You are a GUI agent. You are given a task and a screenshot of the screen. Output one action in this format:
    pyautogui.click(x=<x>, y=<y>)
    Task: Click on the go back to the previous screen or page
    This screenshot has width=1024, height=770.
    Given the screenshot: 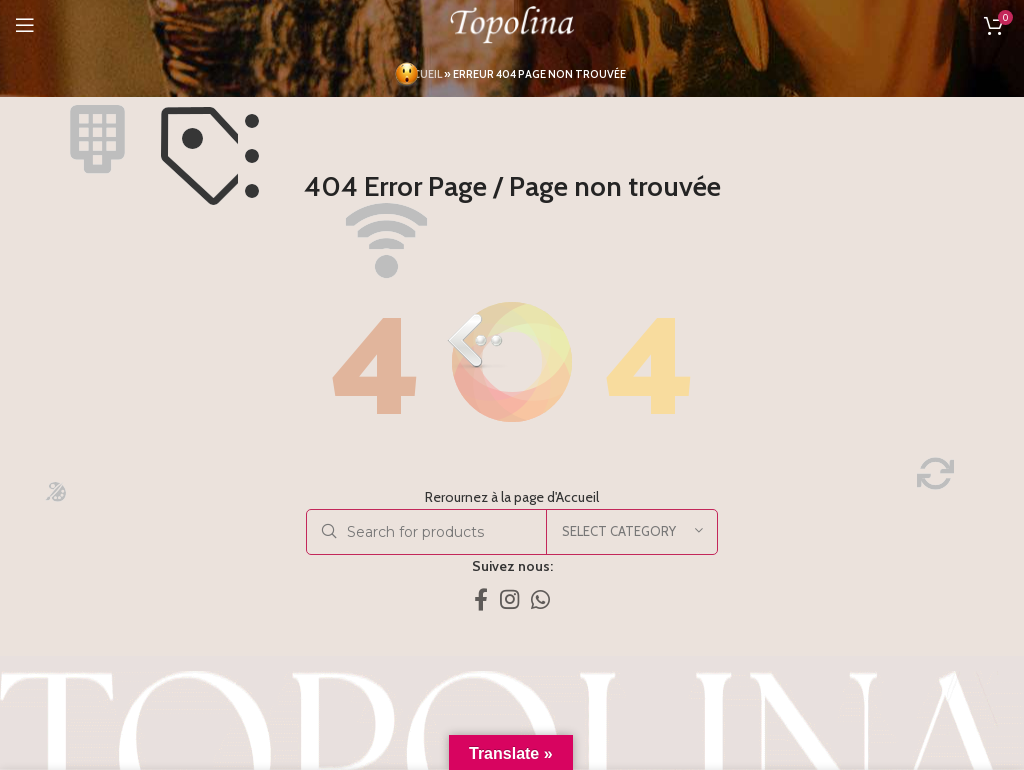 What is the action you would take?
    pyautogui.click(x=475, y=340)
    